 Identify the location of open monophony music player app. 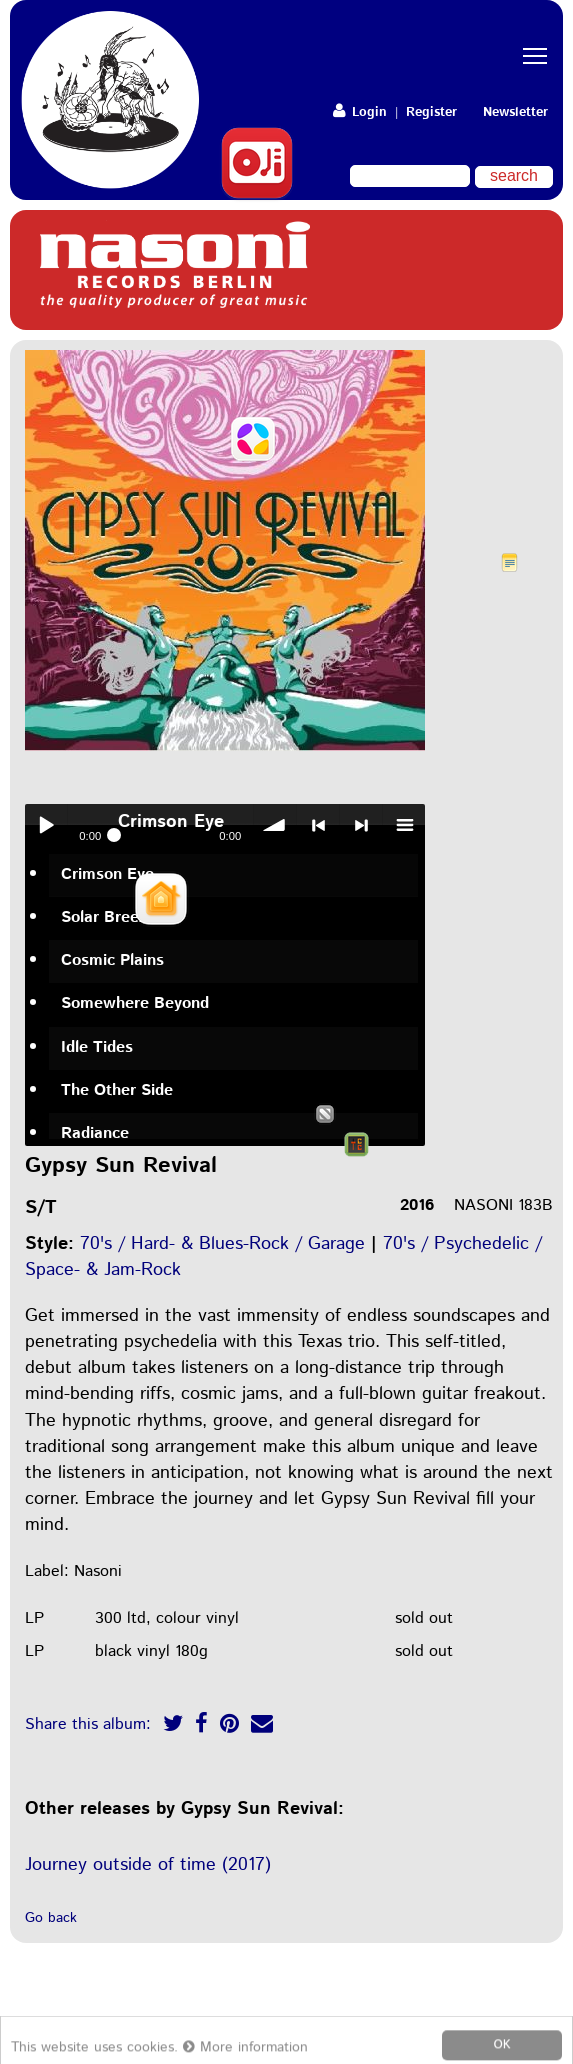
(257, 163).